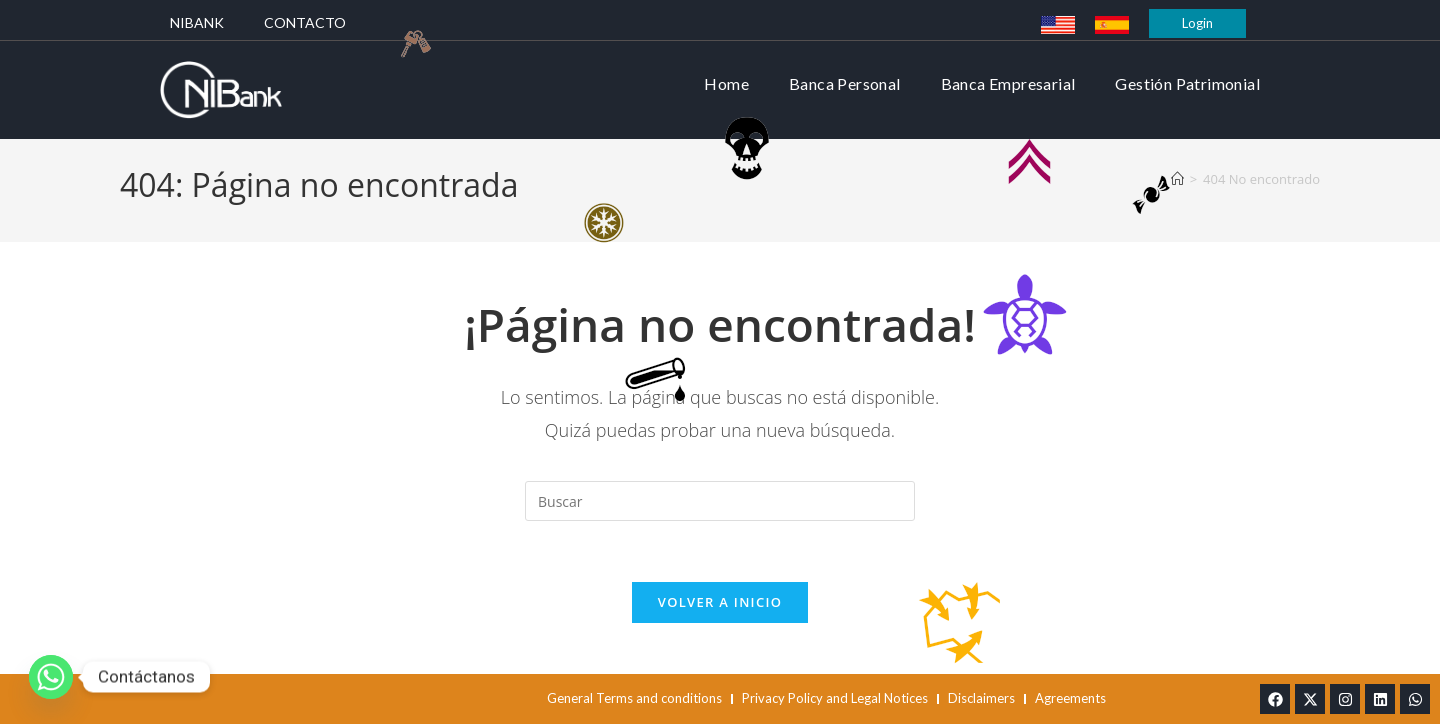 The height and width of the screenshot is (724, 1440). What do you see at coordinates (959, 622) in the screenshot?
I see `indicates territory expansion or takeover in strategy games` at bounding box center [959, 622].